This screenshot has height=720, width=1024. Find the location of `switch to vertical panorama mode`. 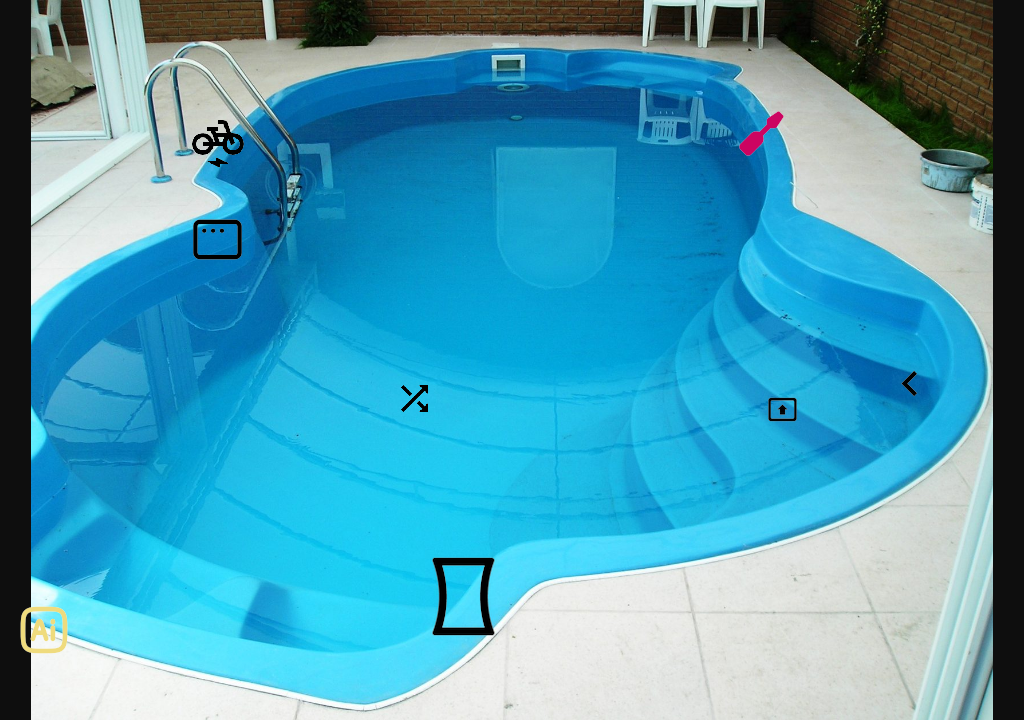

switch to vertical panorama mode is located at coordinates (463, 596).